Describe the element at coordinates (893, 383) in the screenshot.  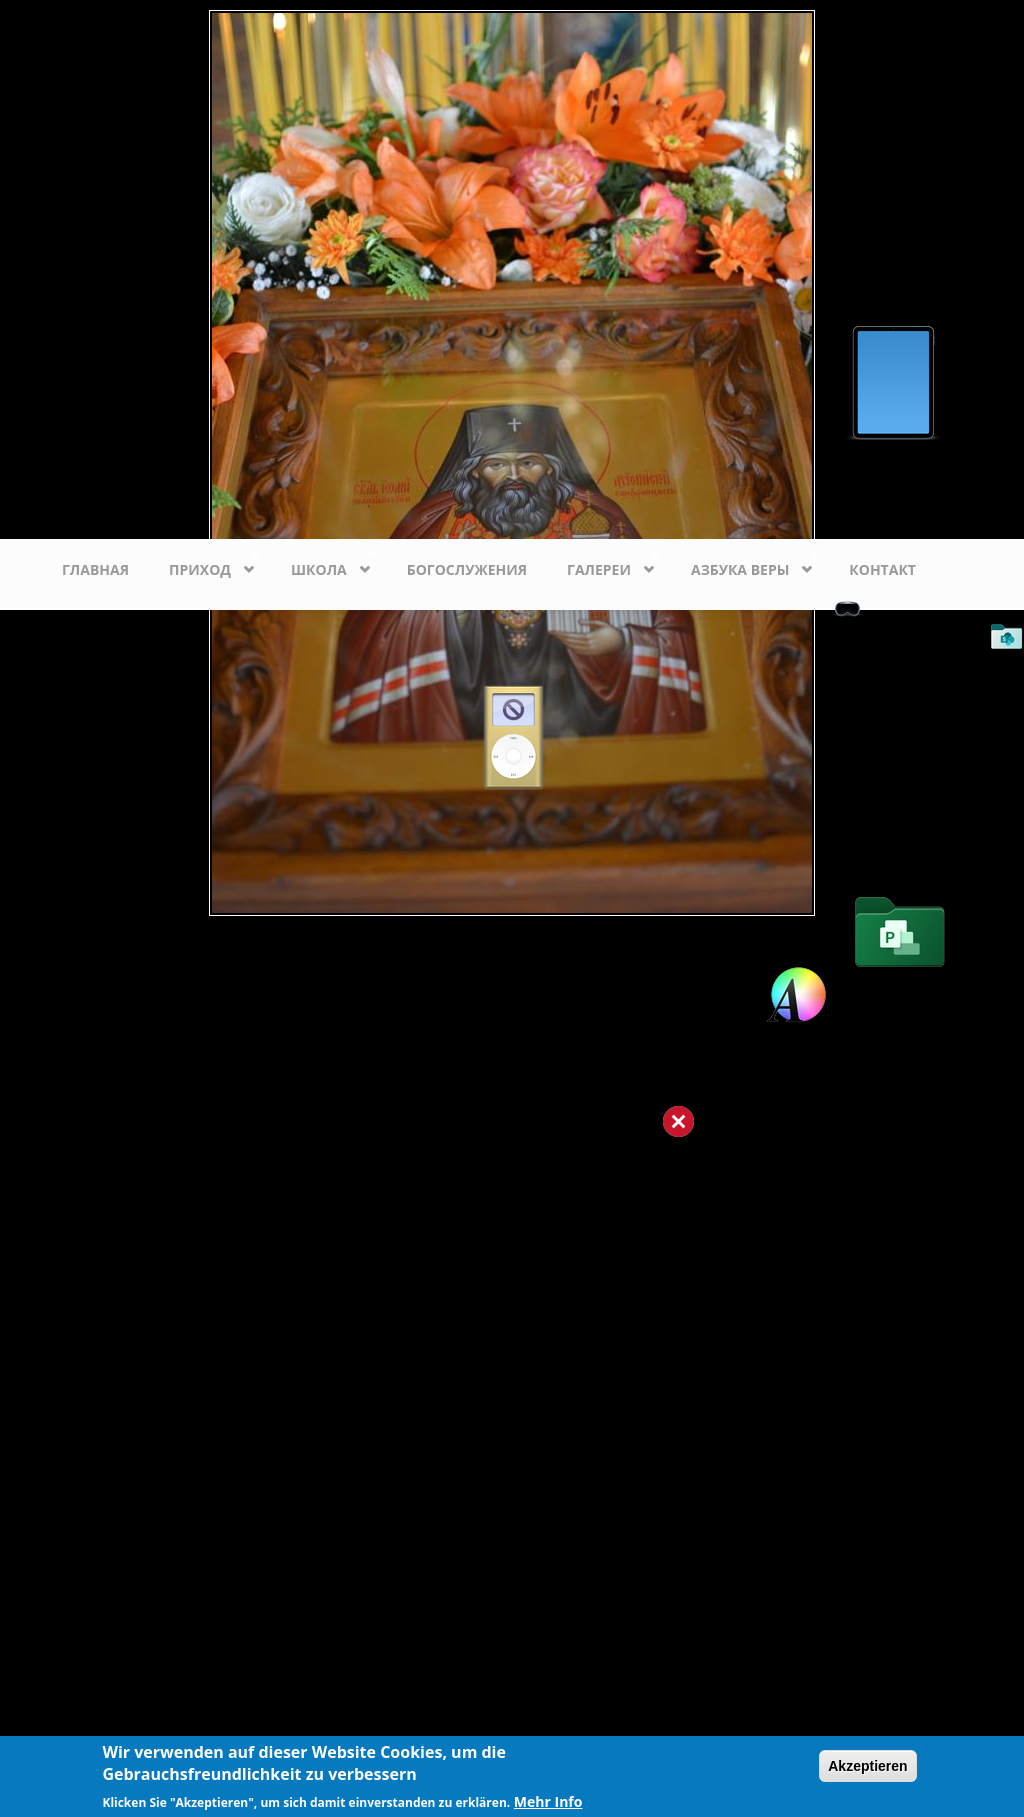
I see `iPad Air device icon` at that location.